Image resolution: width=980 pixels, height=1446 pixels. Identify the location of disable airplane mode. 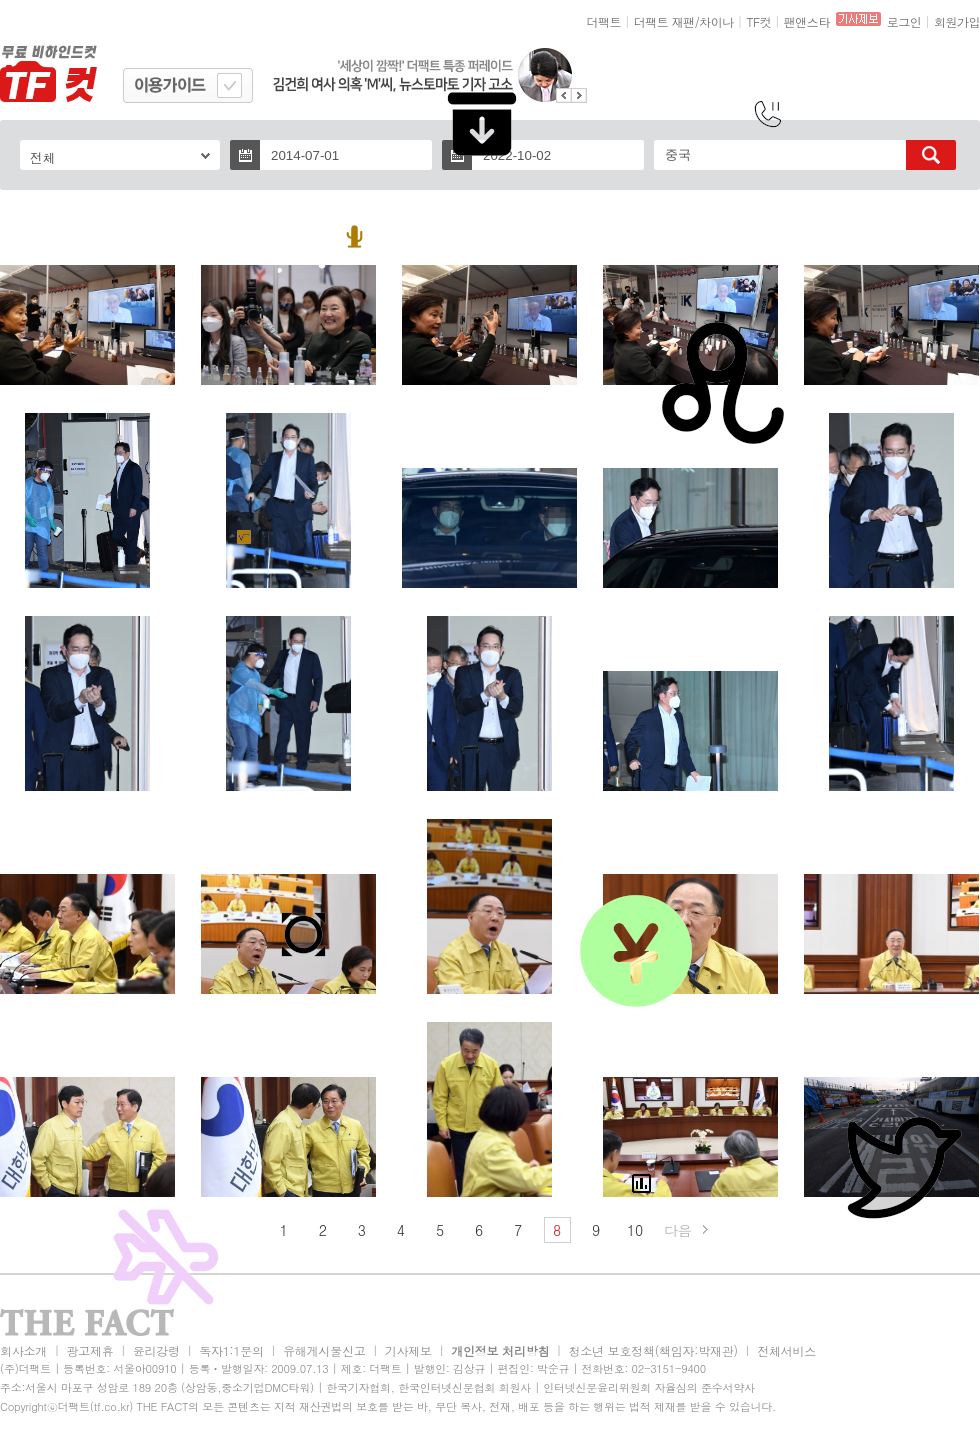
(166, 1257).